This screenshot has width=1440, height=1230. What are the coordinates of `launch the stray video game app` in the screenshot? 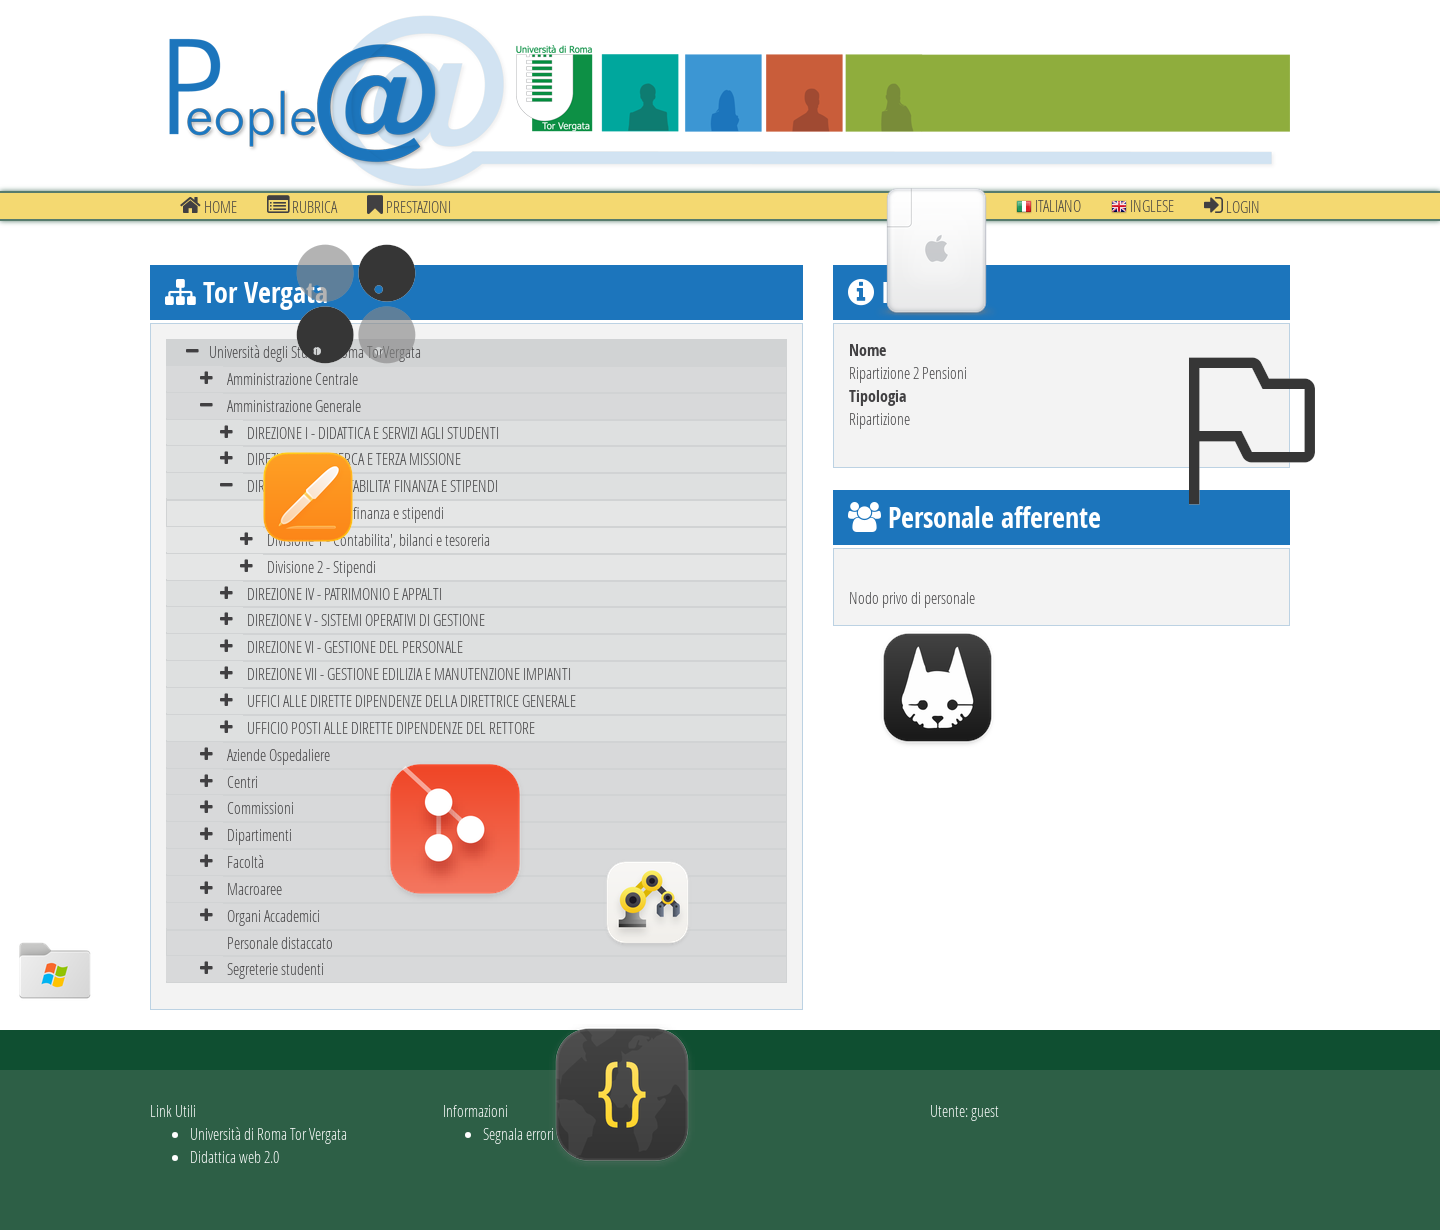 It's located at (937, 687).